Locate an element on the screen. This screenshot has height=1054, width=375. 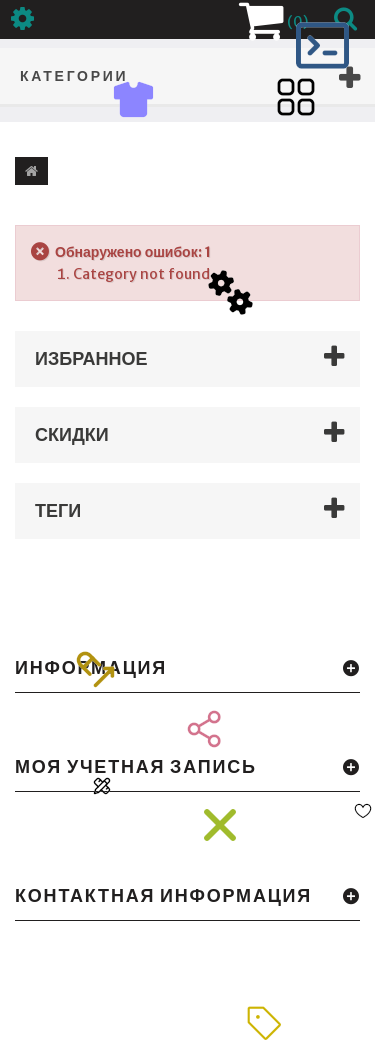
add or manage tags is located at coordinates (264, 1023).